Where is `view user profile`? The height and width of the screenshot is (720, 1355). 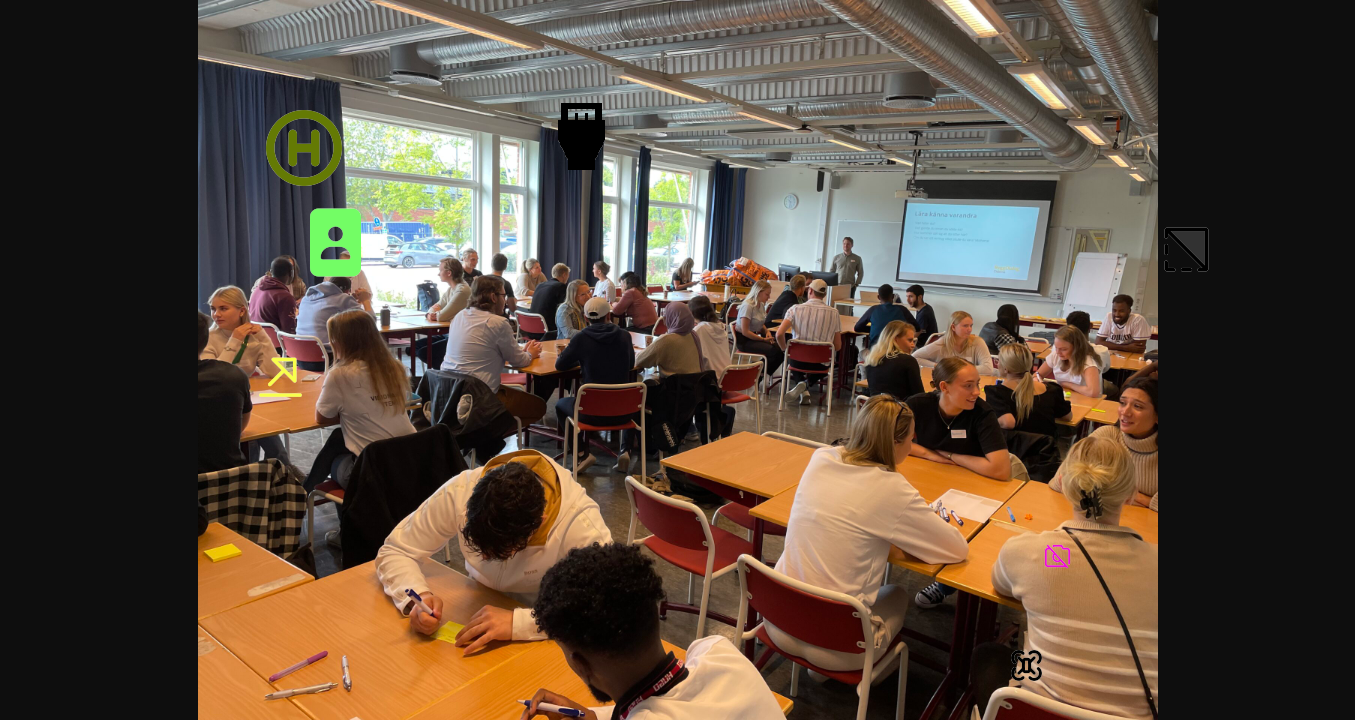
view user profile is located at coordinates (335, 242).